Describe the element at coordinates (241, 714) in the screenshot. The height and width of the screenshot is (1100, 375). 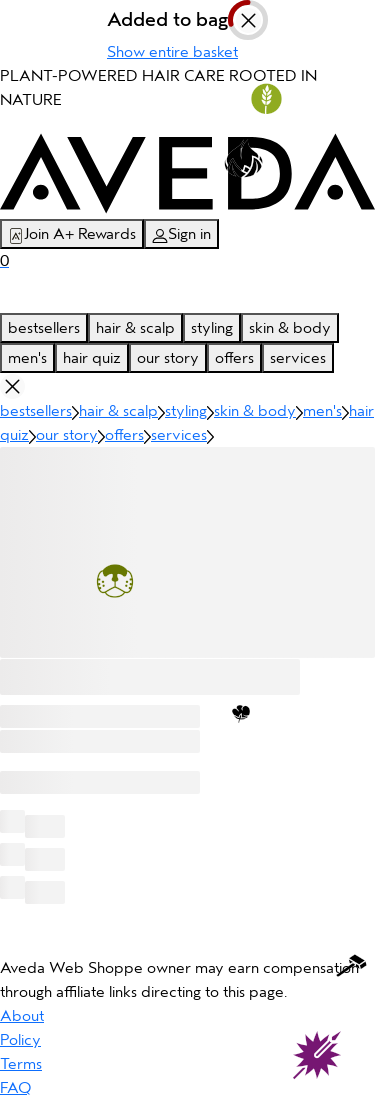
I see `indicates cotton or natural fiber material` at that location.